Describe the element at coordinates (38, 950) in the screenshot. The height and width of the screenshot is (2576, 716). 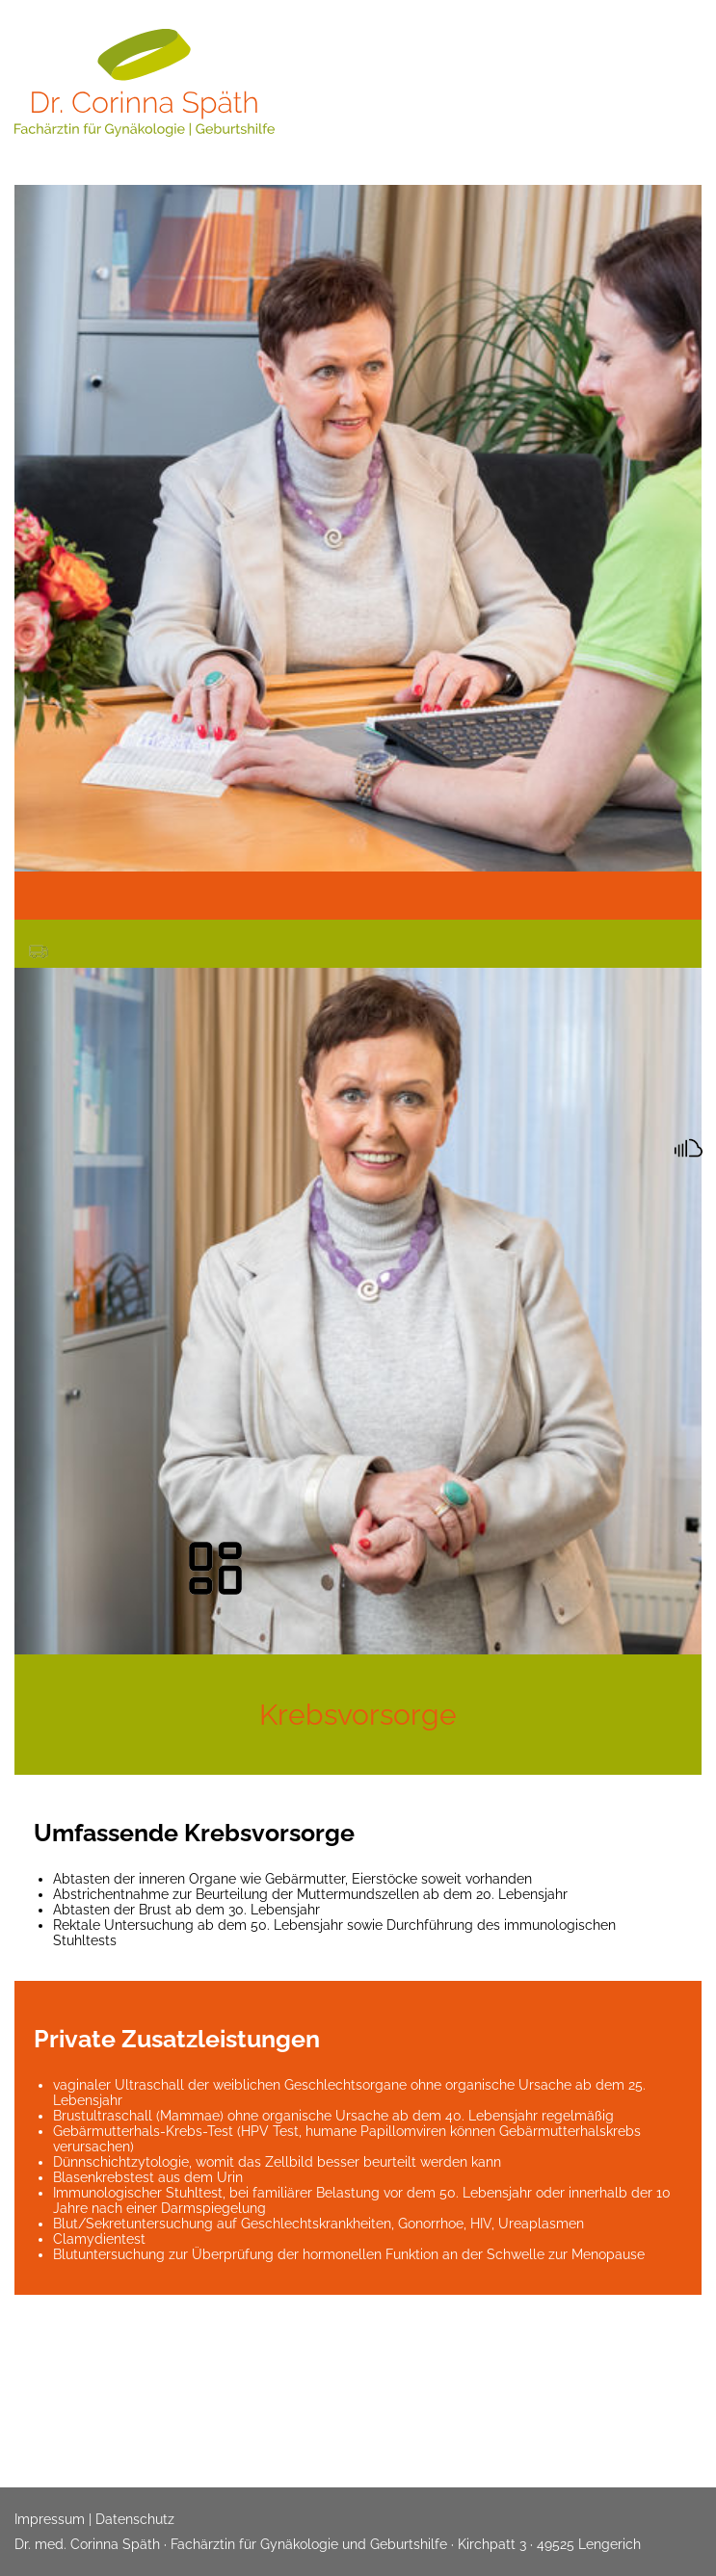
I see `track your delivery status` at that location.